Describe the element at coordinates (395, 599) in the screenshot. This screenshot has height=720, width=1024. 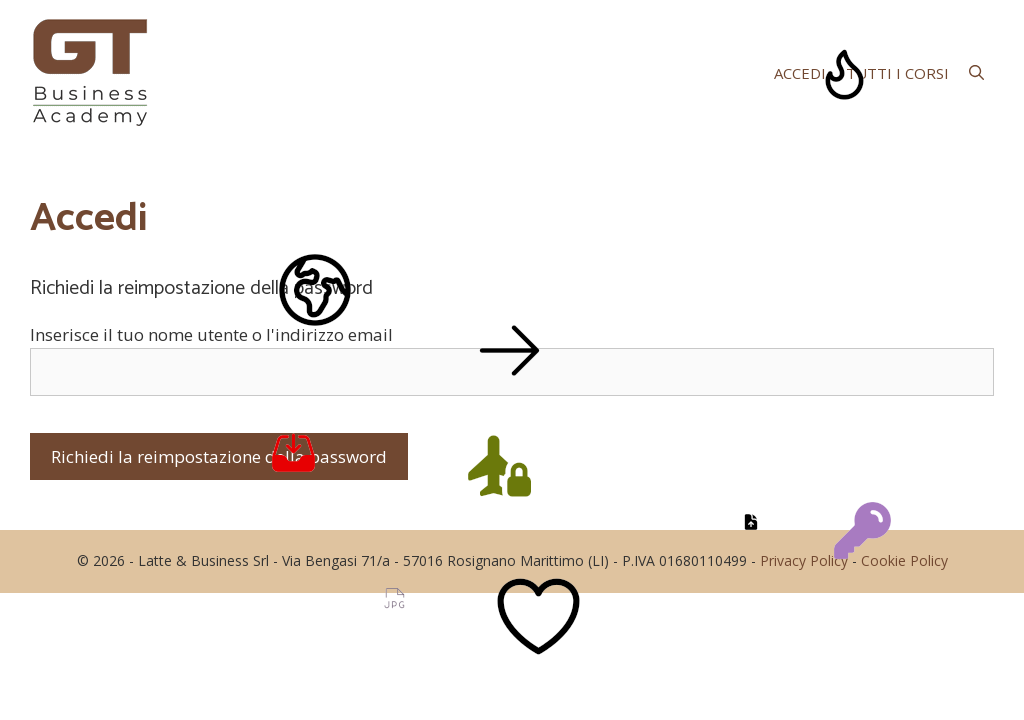
I see `view or open a JPG image file` at that location.